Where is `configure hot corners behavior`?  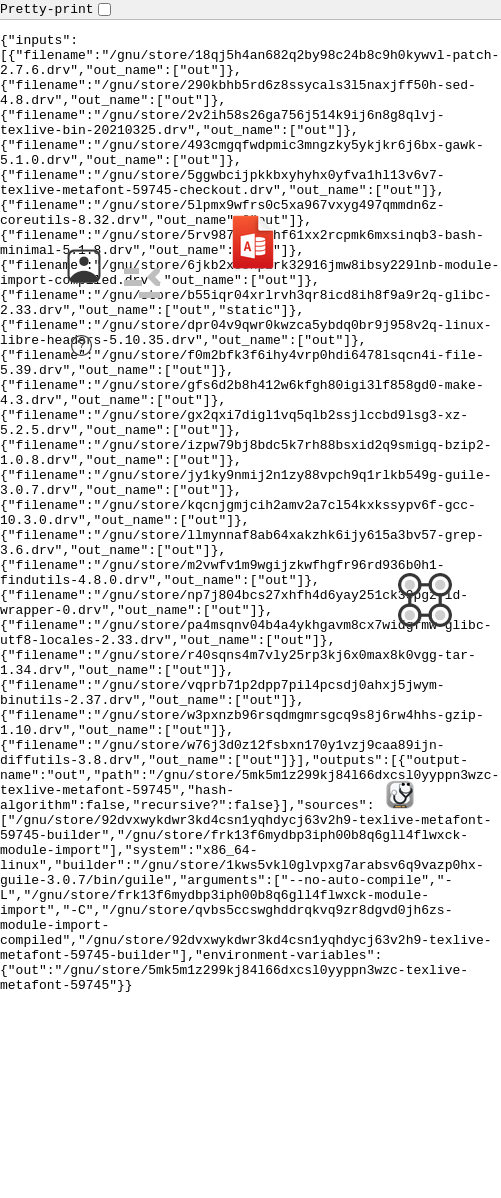
configure hot corners behavior is located at coordinates (425, 600).